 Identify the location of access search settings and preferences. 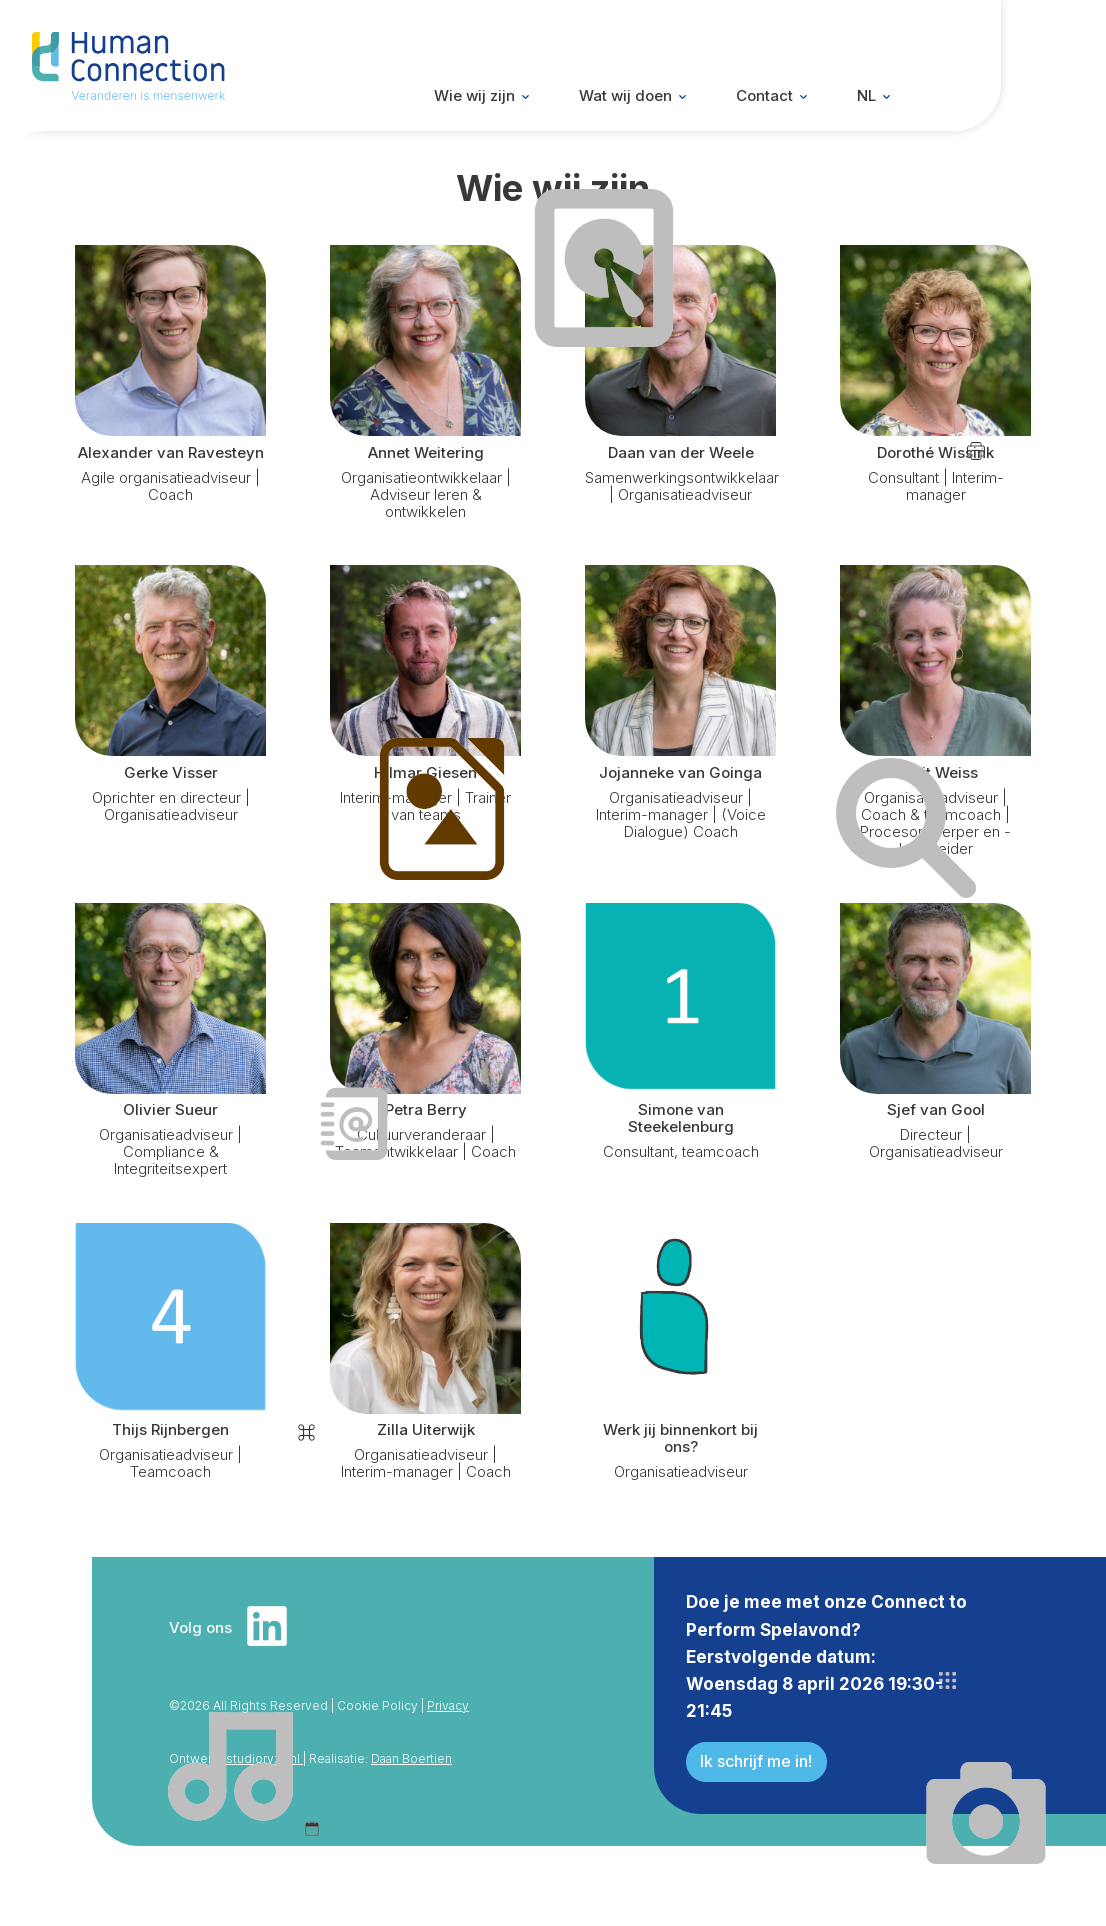
(906, 828).